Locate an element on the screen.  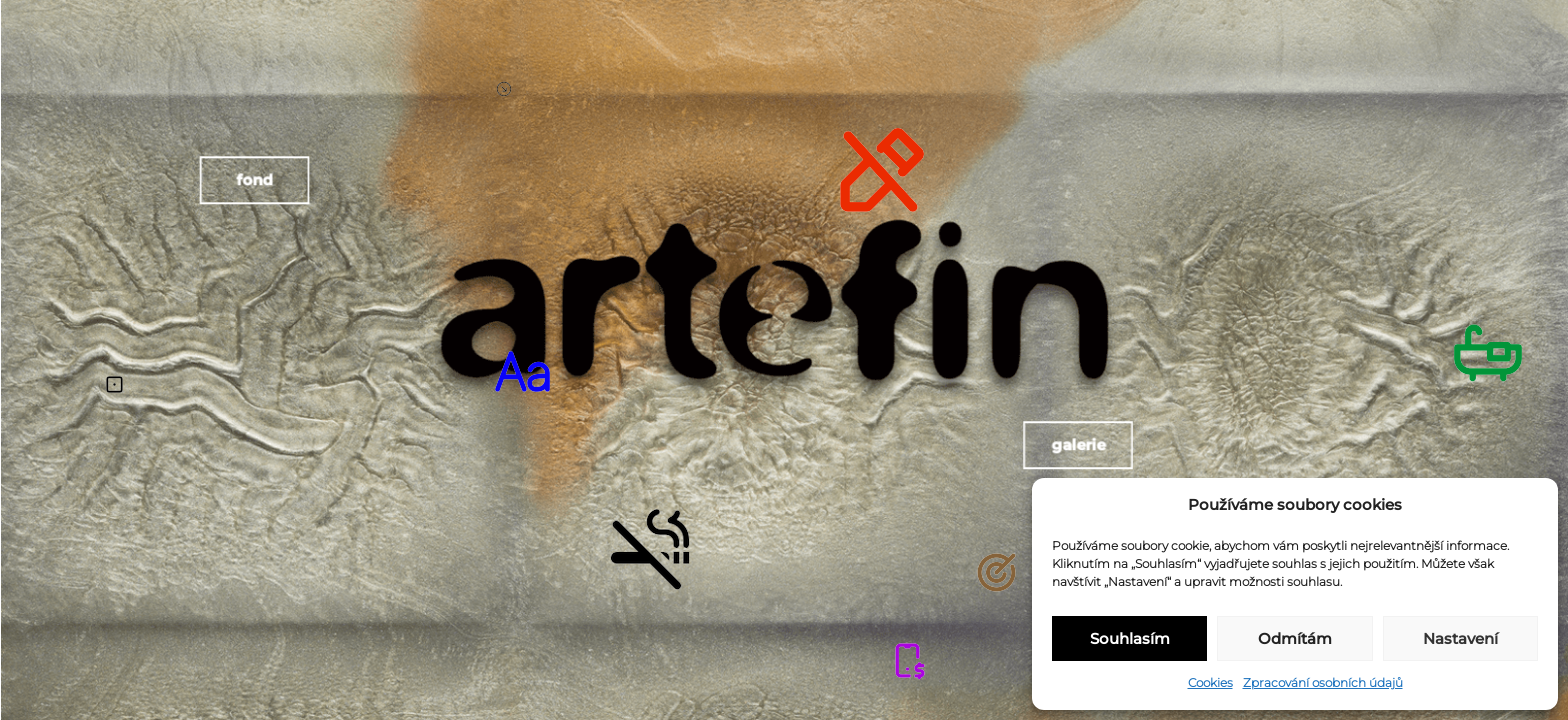
editing is disabled is located at coordinates (880, 171).